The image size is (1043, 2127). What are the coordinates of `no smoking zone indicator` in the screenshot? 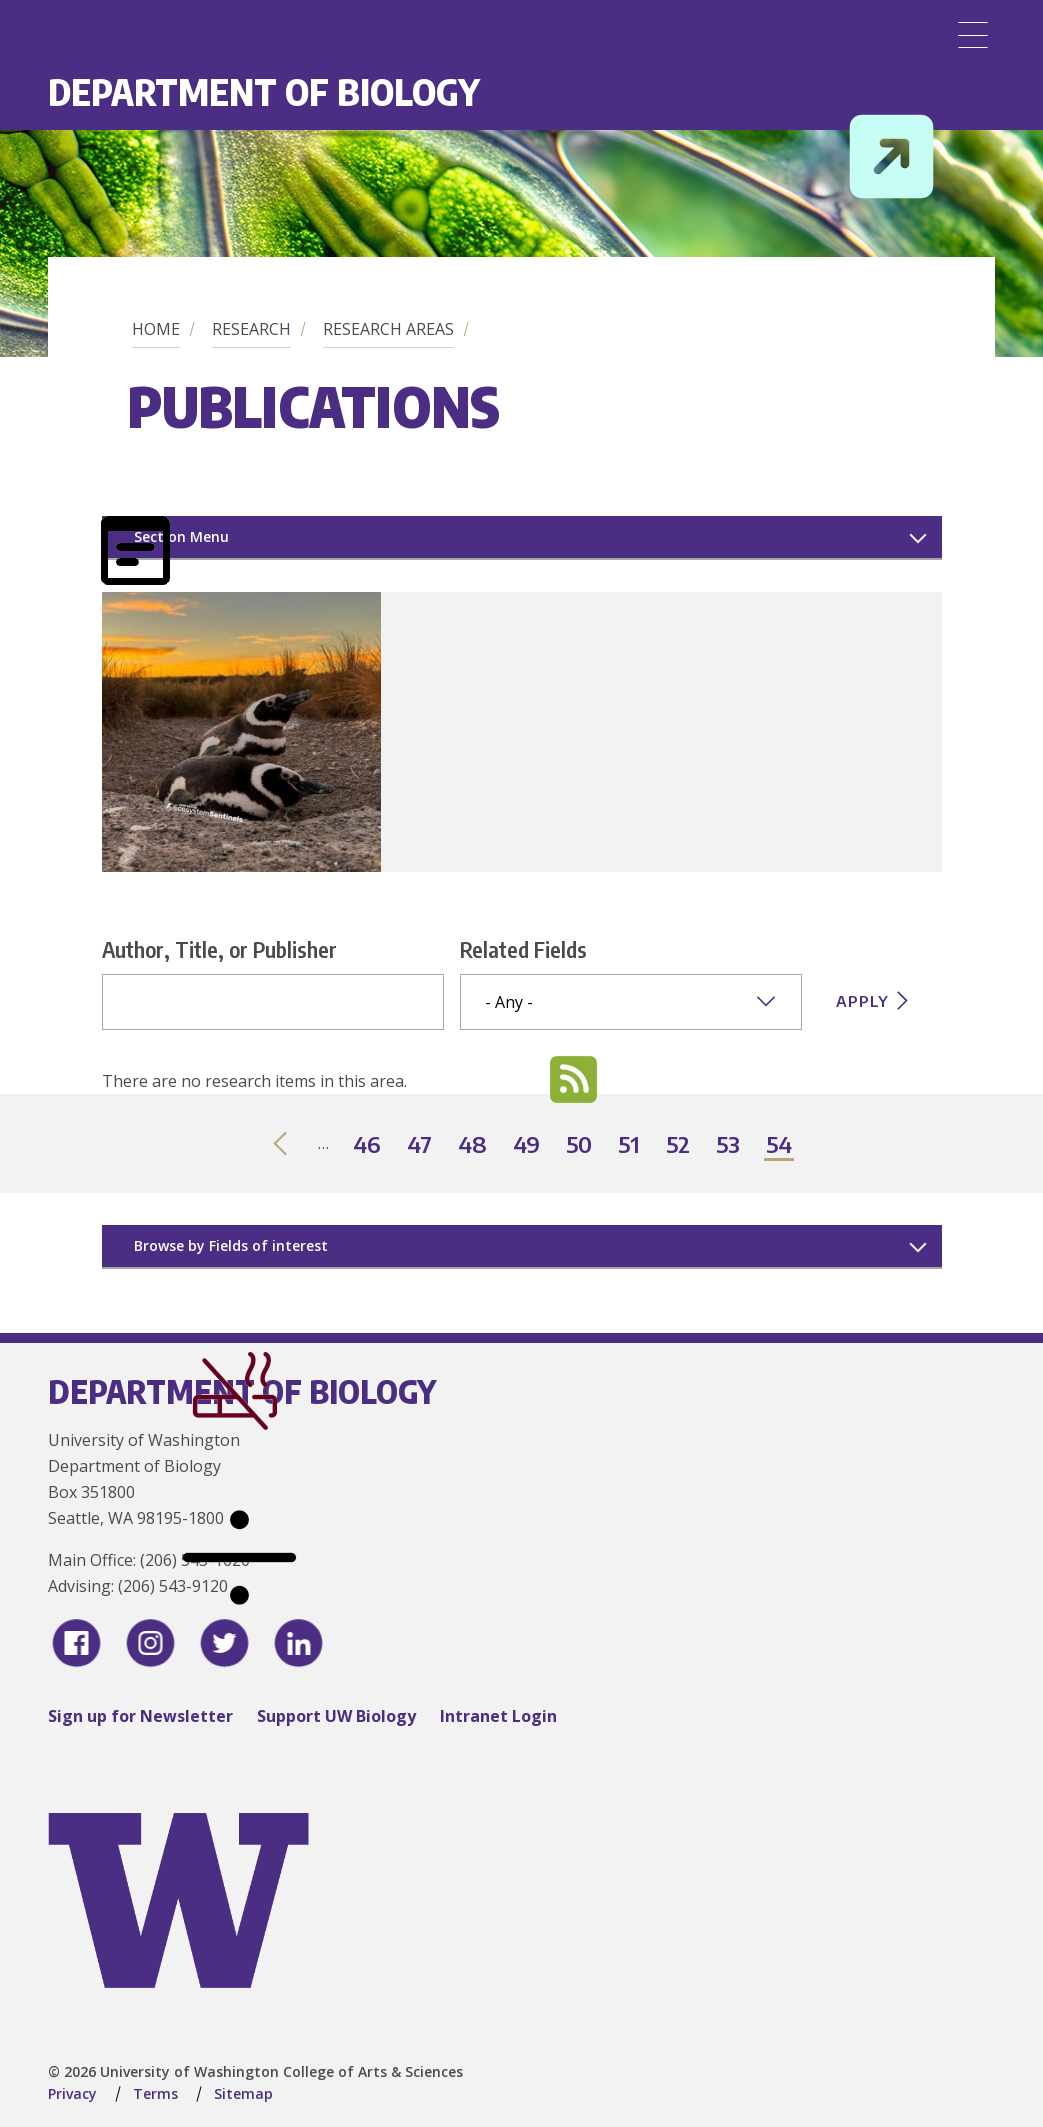 It's located at (235, 1394).